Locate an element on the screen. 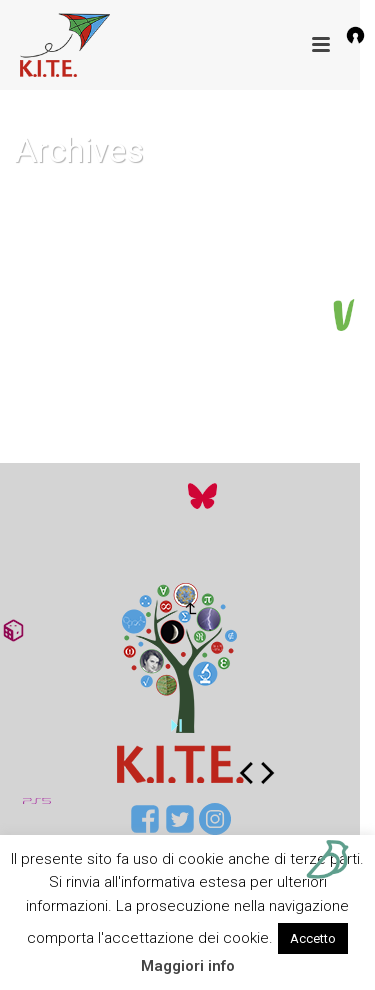 This screenshot has height=990, width=375. randomize or shuffle content is located at coordinates (13, 630).